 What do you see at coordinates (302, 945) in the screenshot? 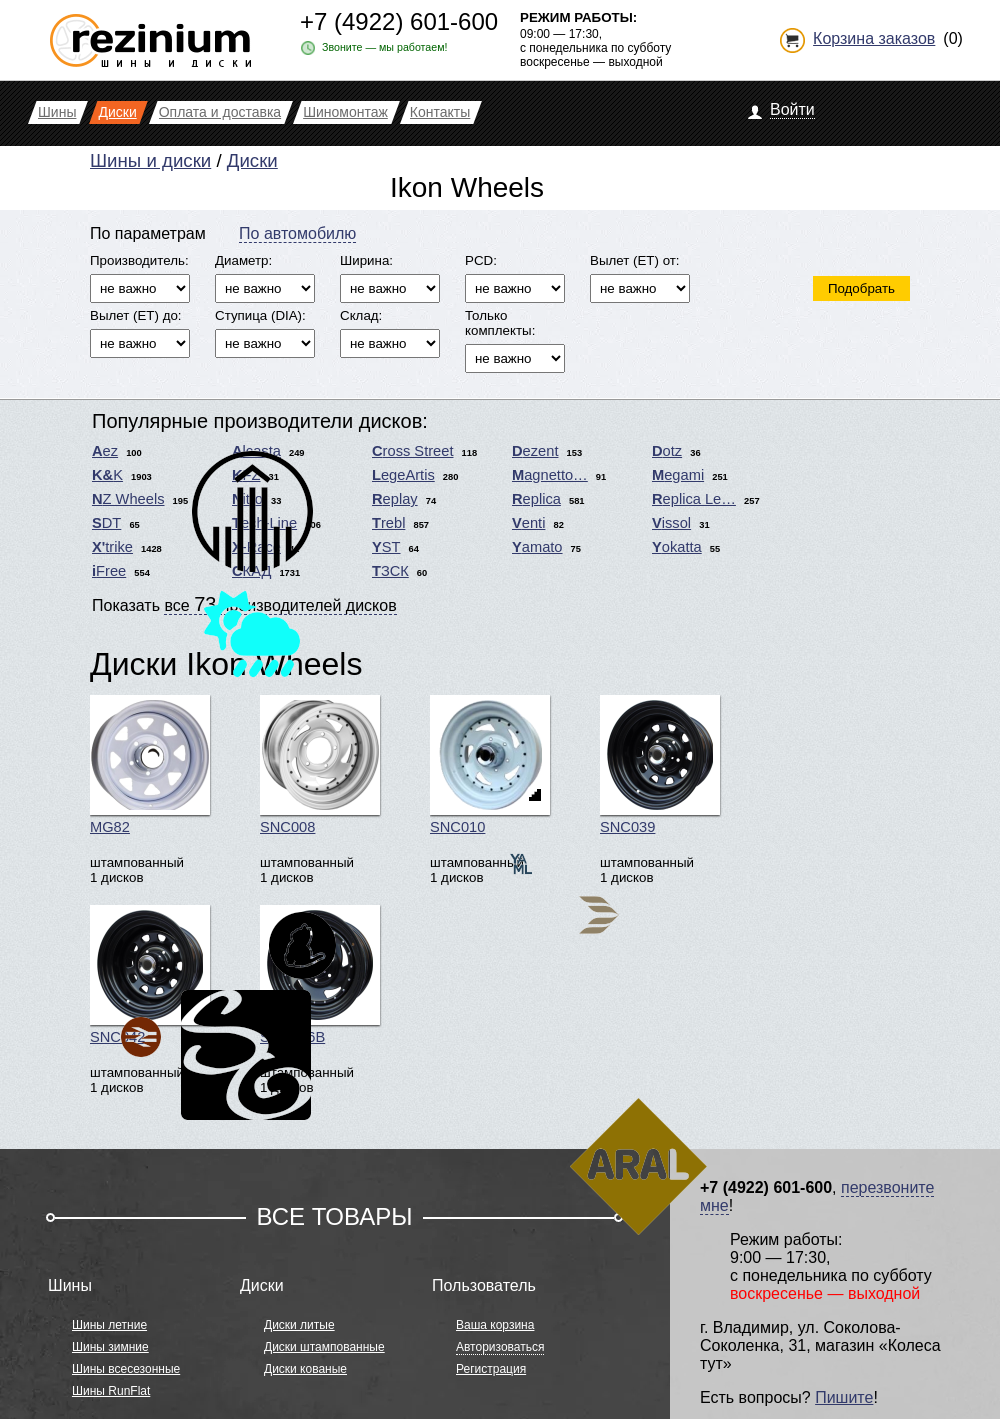
I see `yarn package manager logo` at bounding box center [302, 945].